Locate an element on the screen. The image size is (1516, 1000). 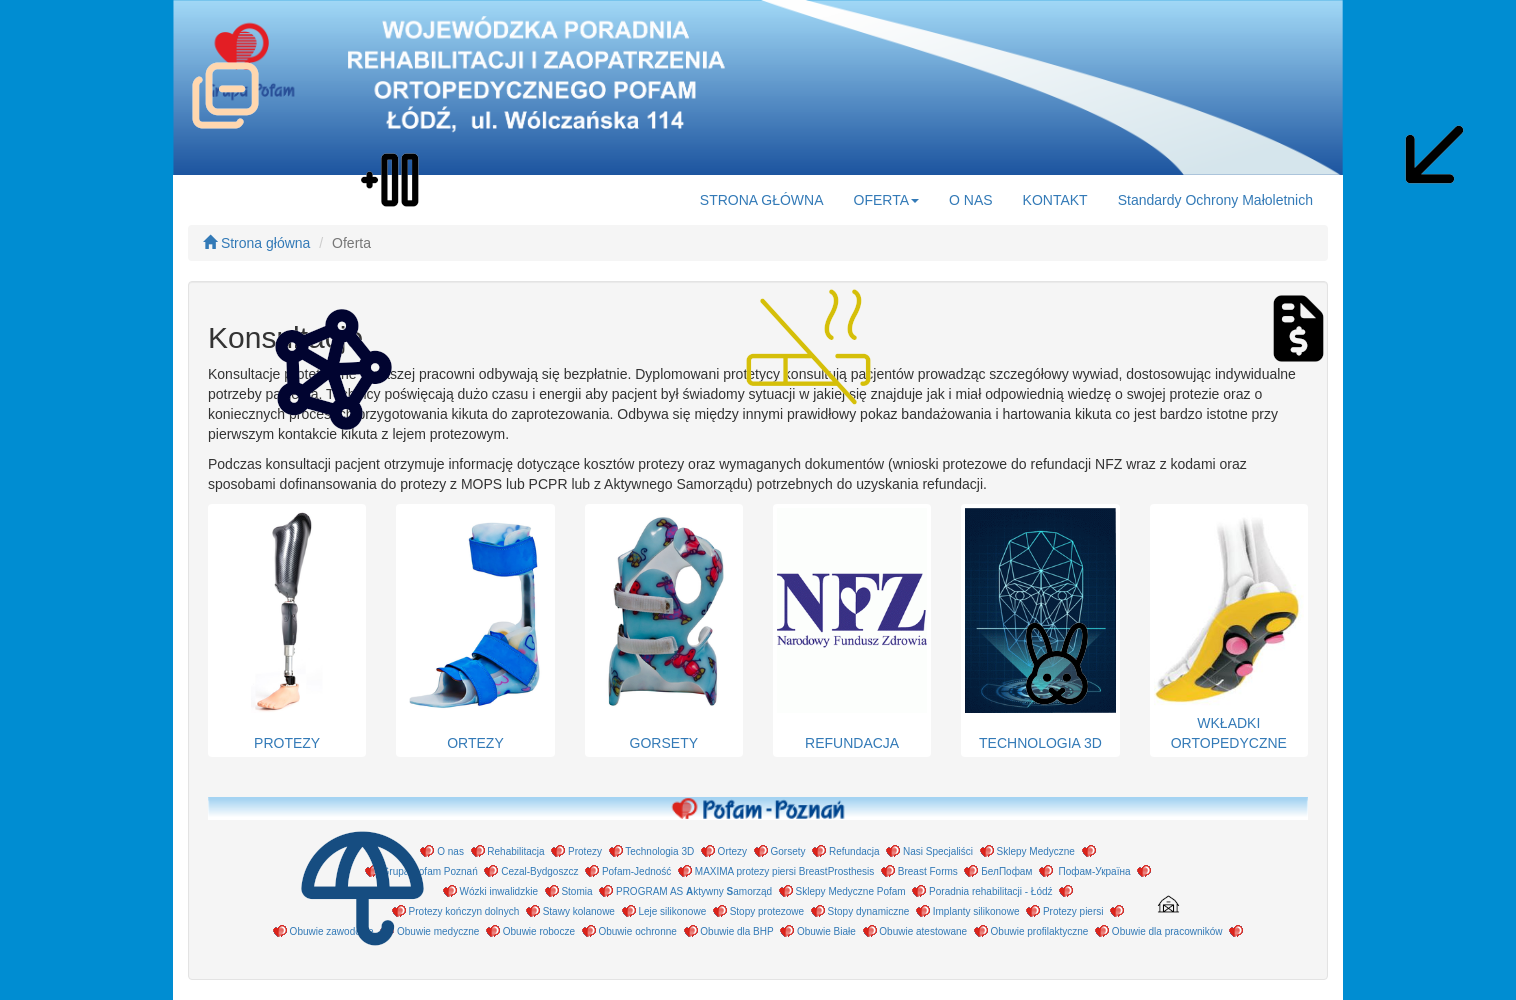
view weather protection or rain forecast is located at coordinates (362, 888).